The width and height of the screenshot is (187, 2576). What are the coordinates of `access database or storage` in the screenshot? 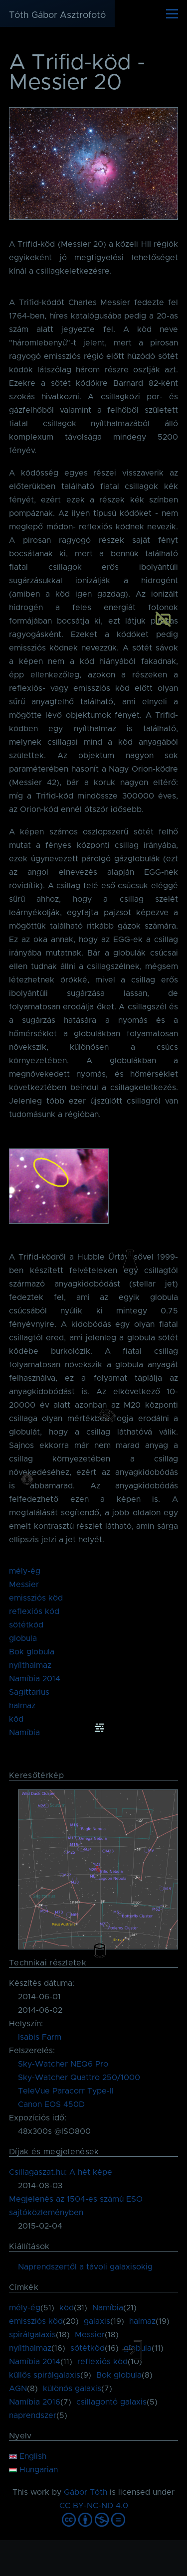 It's located at (100, 1950).